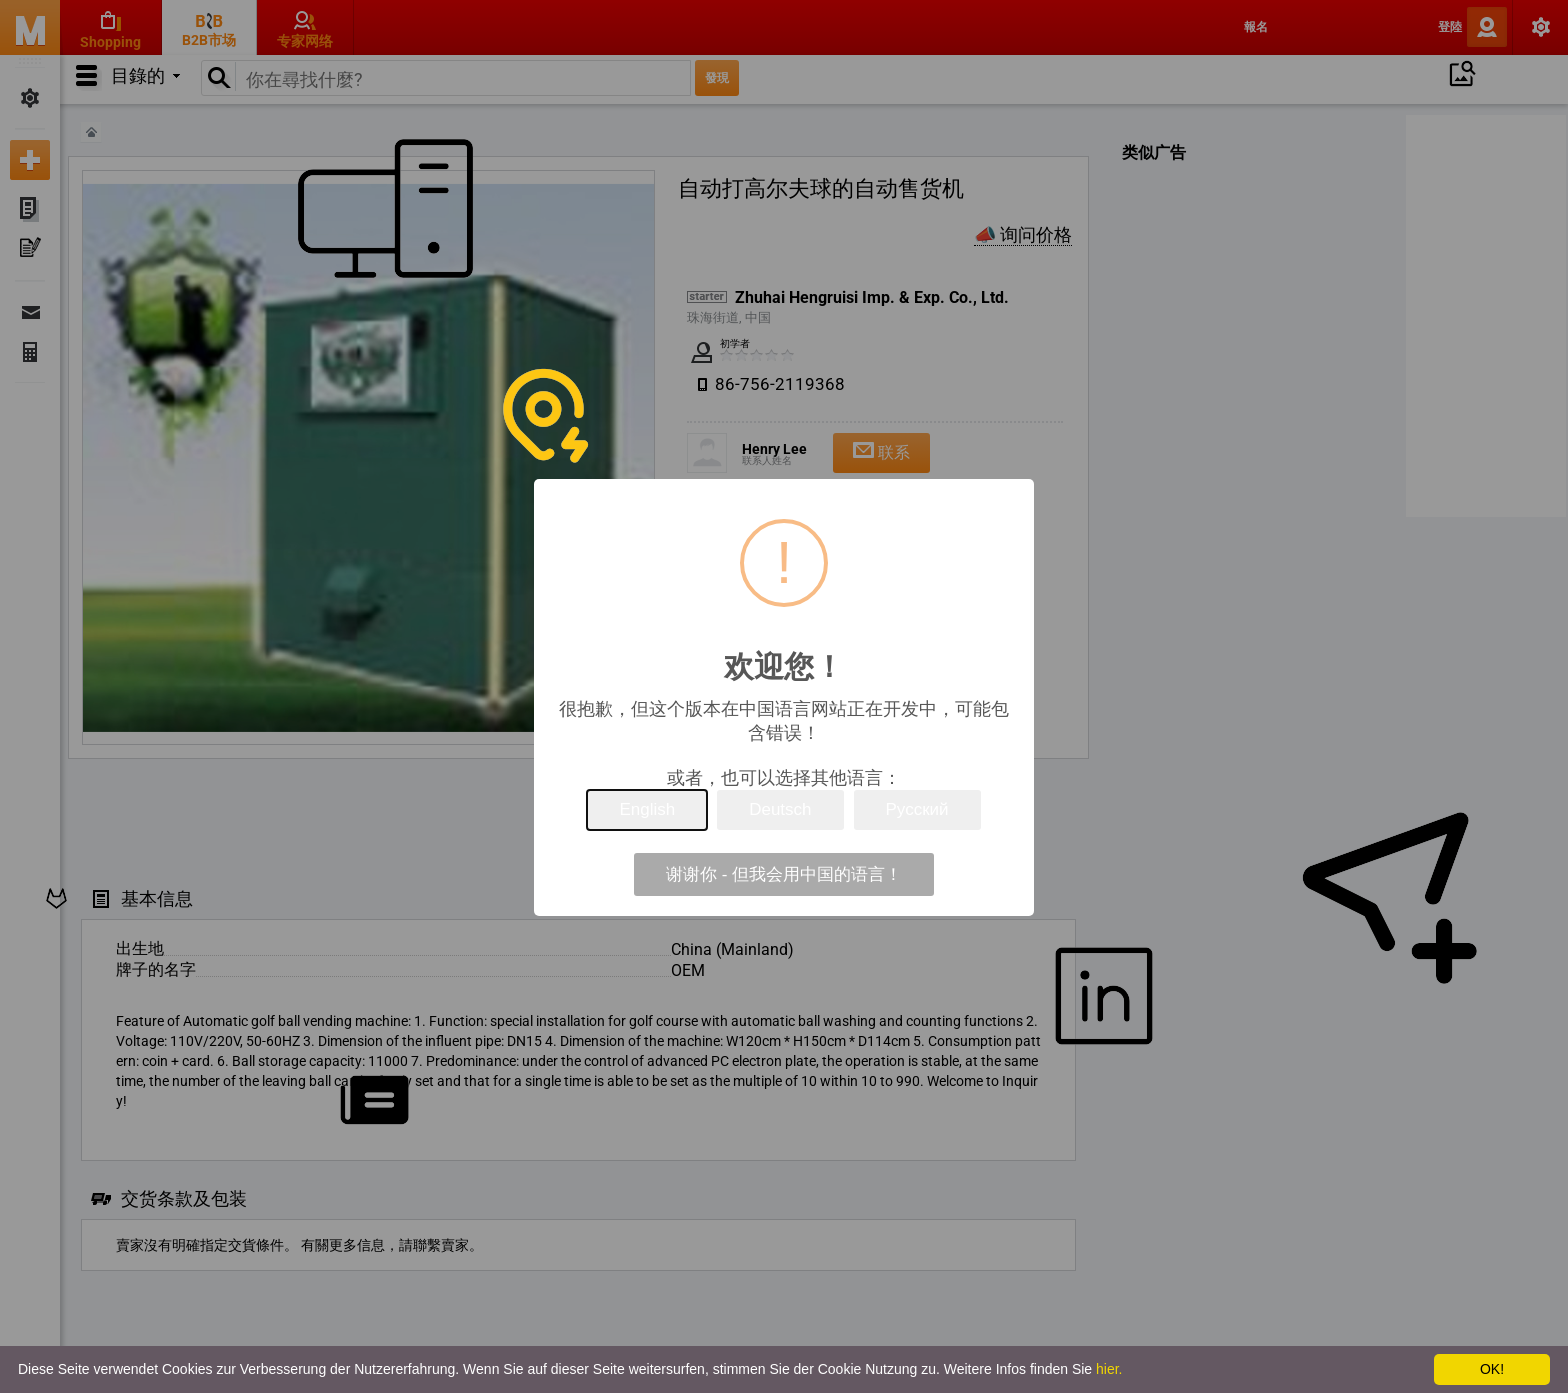 Image resolution: width=1568 pixels, height=1393 pixels. I want to click on add a new location pin, so click(1387, 894).